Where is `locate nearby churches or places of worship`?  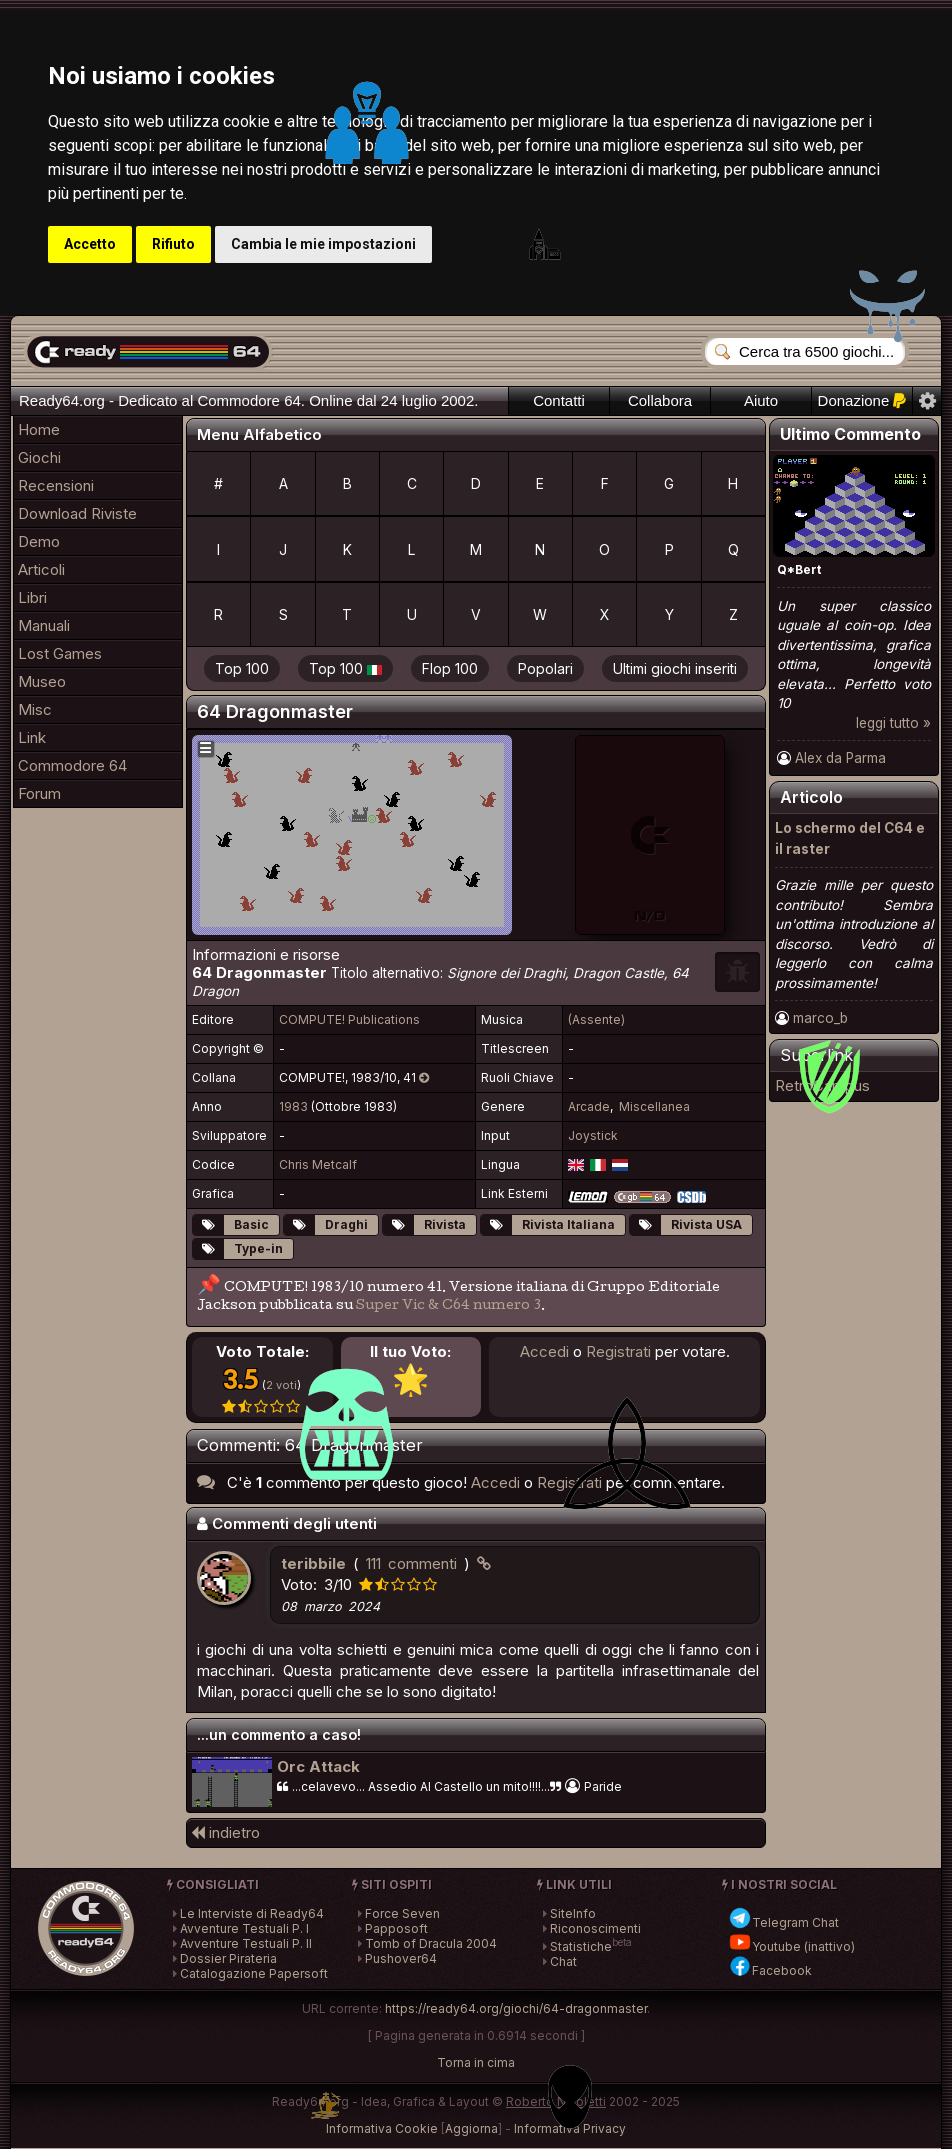
locate nearby churches or places of worship is located at coordinates (545, 244).